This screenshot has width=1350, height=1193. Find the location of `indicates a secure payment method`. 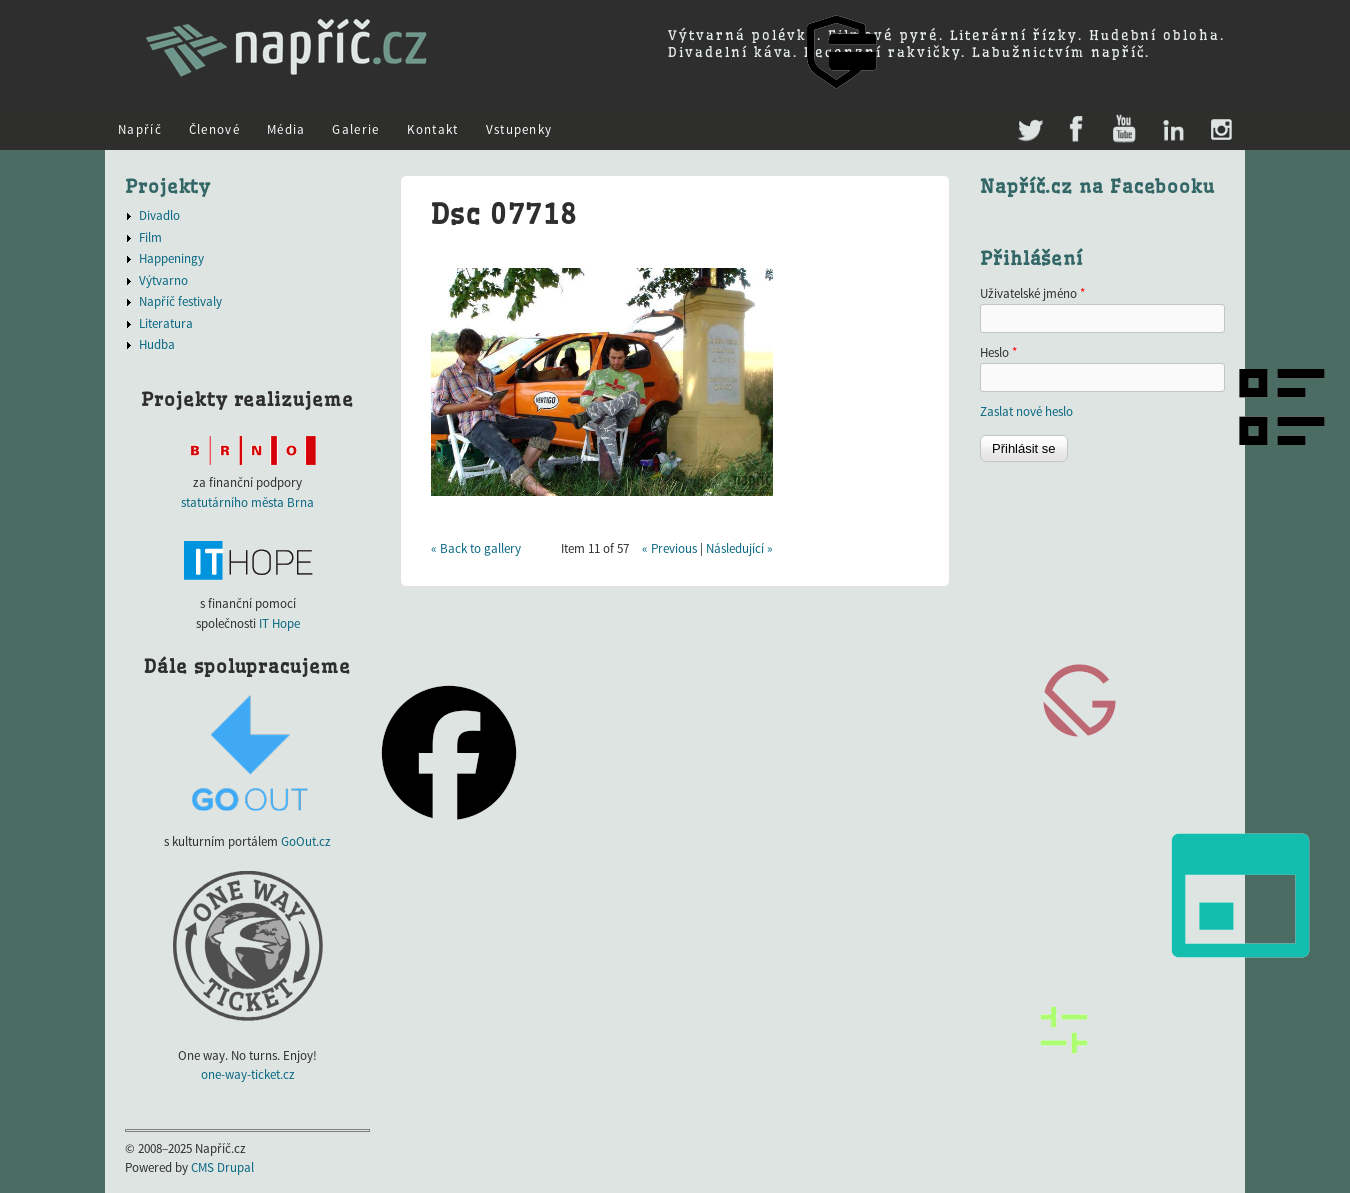

indicates a secure payment method is located at coordinates (840, 52).